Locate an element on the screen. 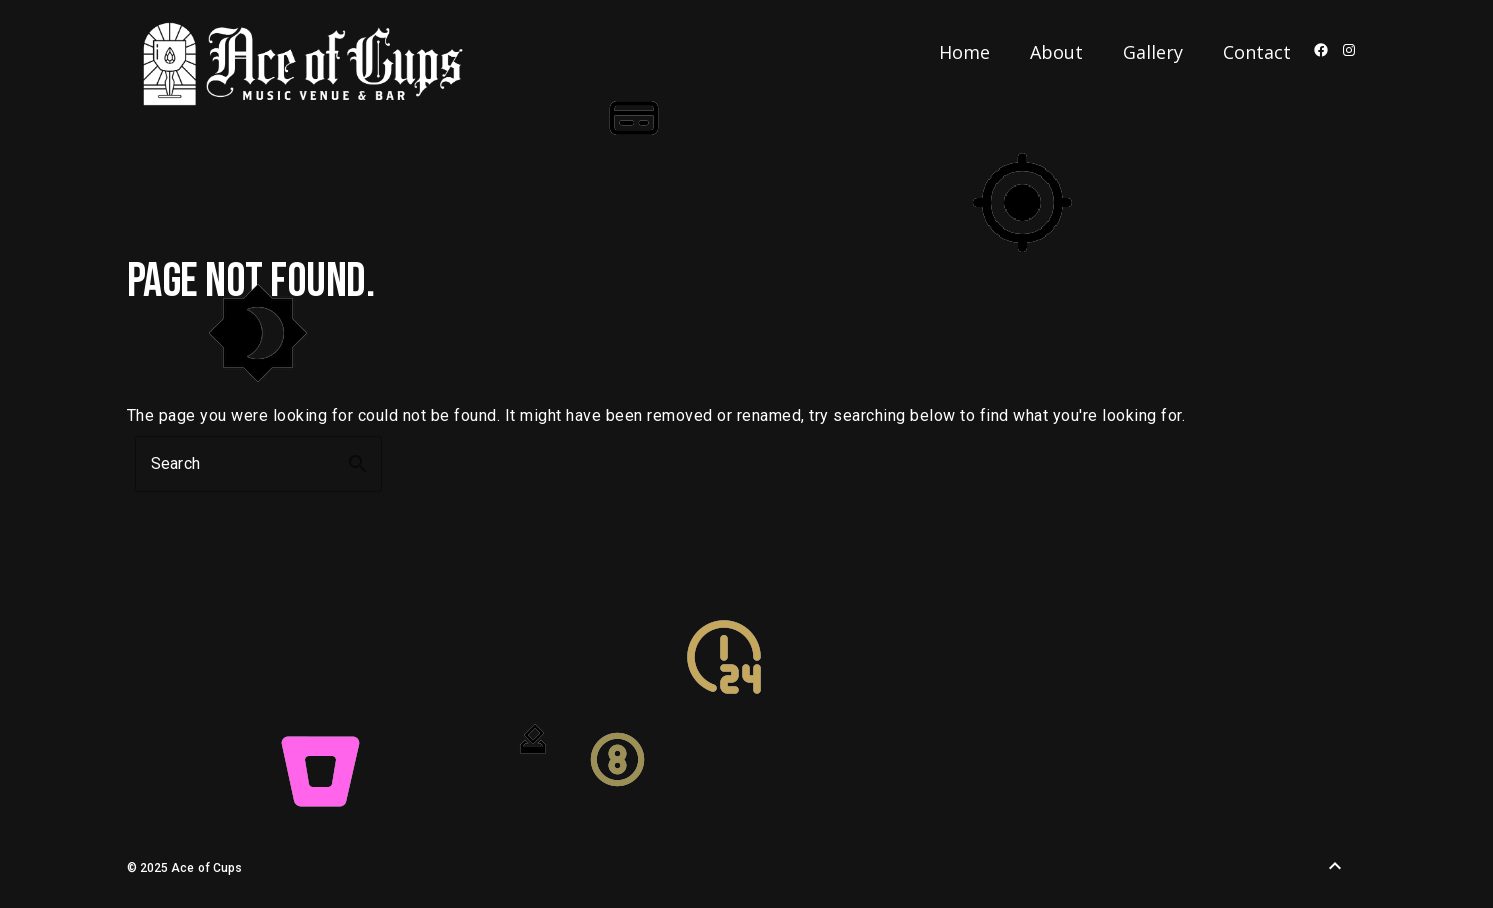 This screenshot has width=1493, height=908. toggle dark mode or night theme is located at coordinates (258, 333).